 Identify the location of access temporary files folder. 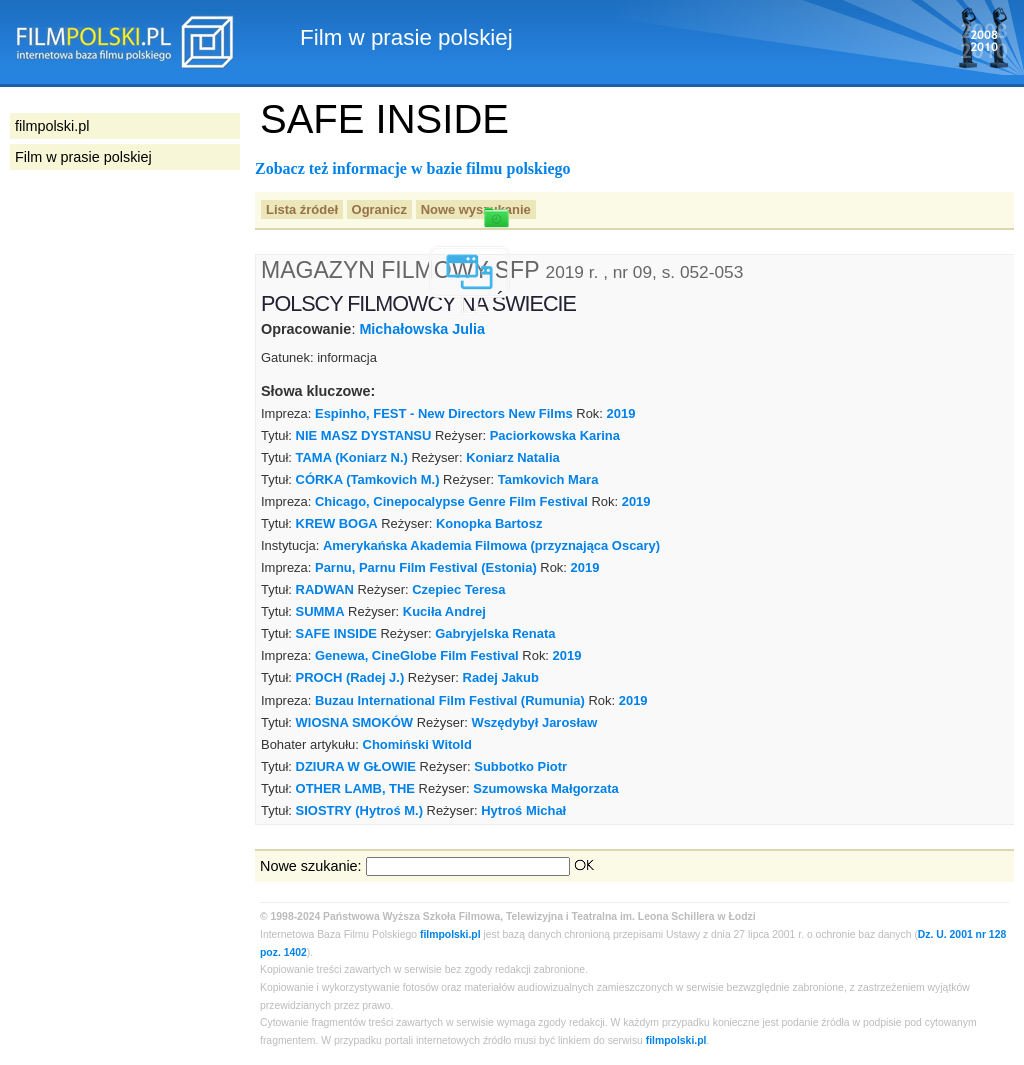
(496, 217).